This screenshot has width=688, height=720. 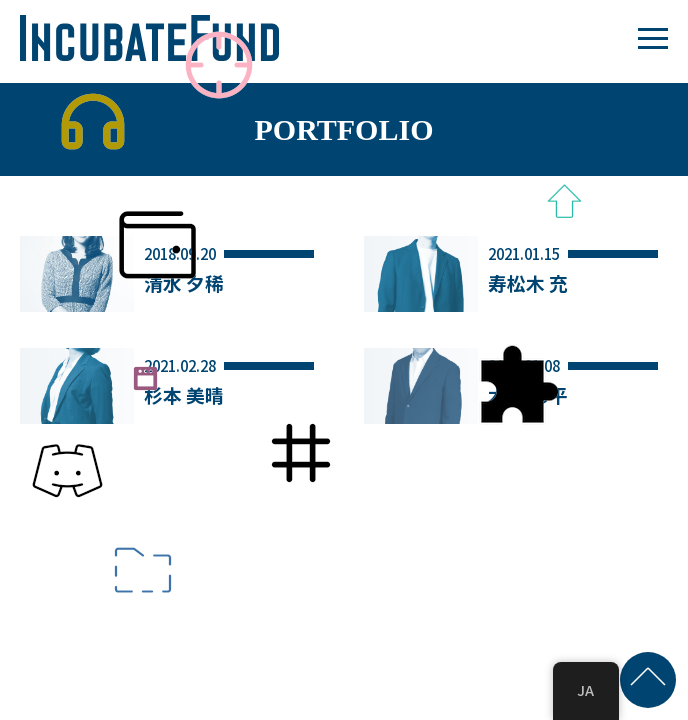 What do you see at coordinates (67, 469) in the screenshot?
I see `open Discord` at bounding box center [67, 469].